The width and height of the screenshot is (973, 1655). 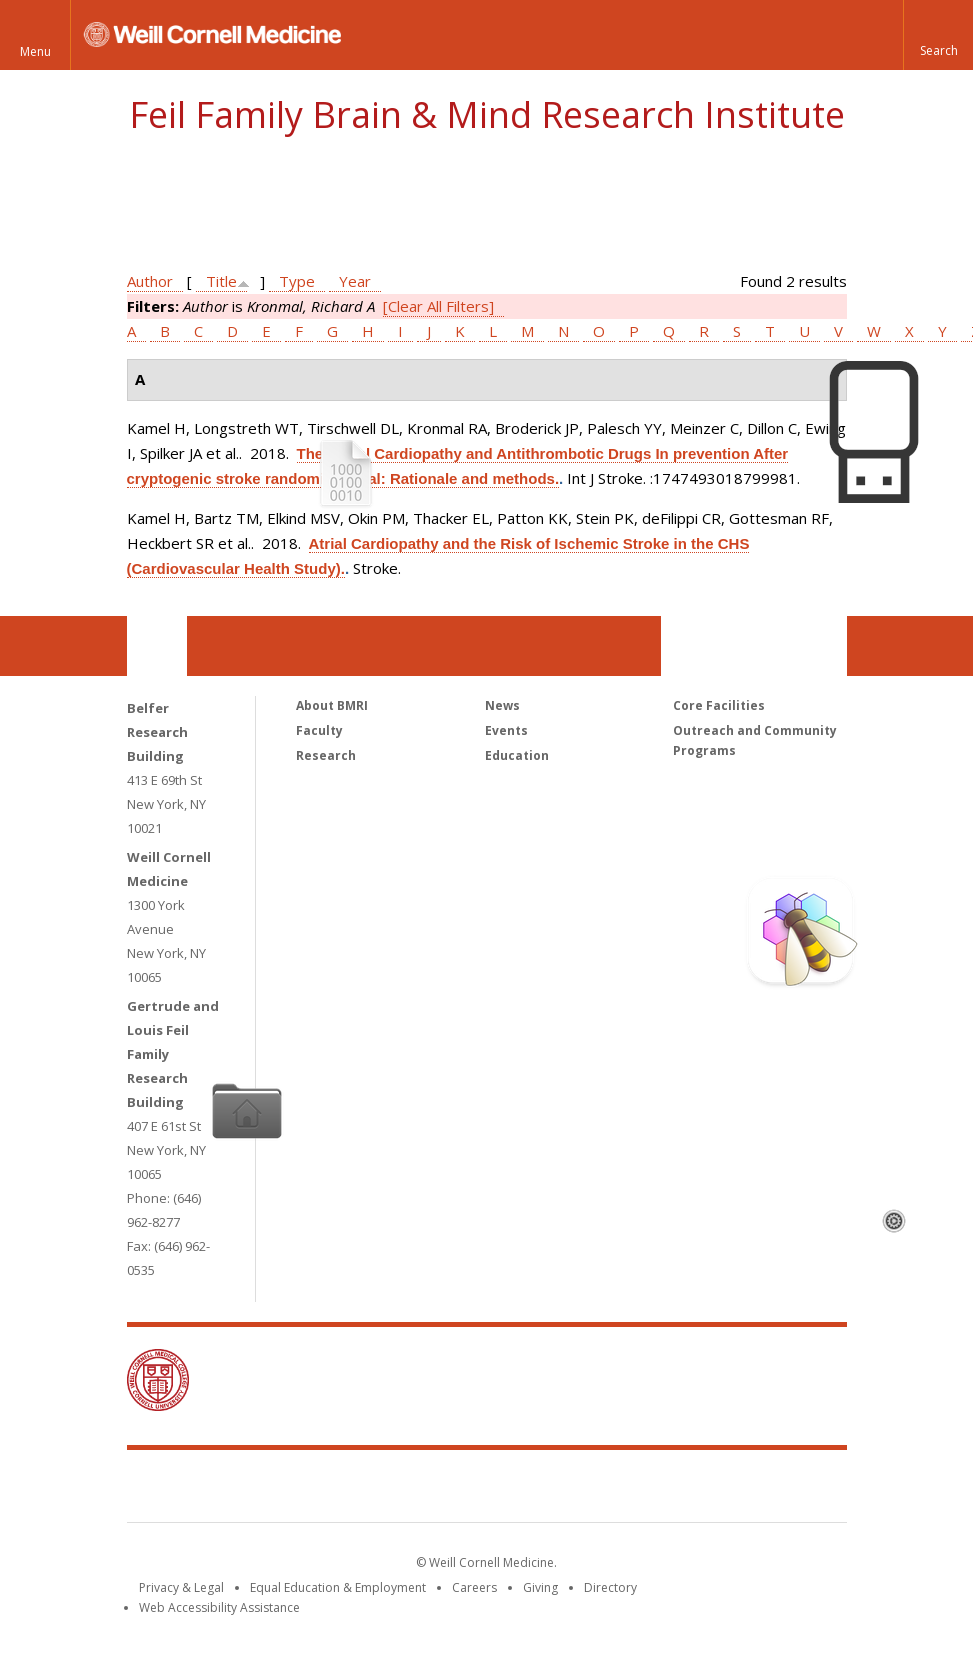 What do you see at coordinates (247, 1111) in the screenshot?
I see `access your home folder` at bounding box center [247, 1111].